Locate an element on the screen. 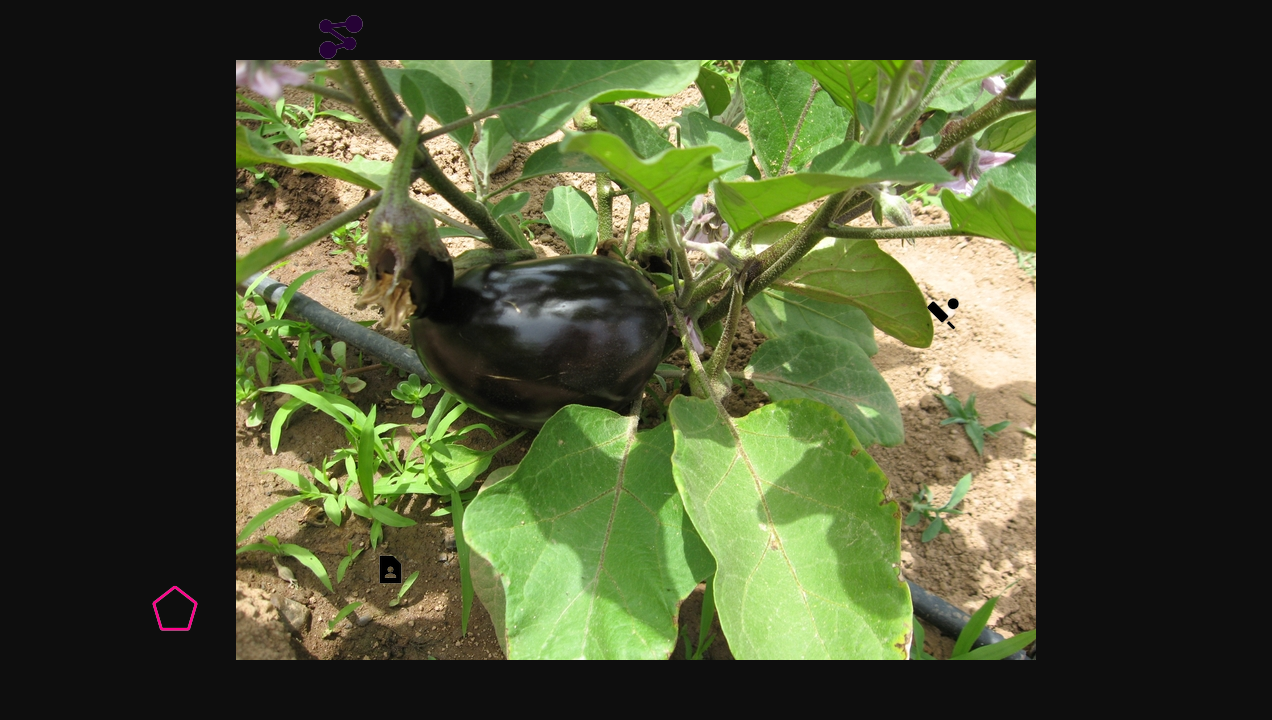 The image size is (1272, 720). pentagon shape indicator is located at coordinates (175, 610).